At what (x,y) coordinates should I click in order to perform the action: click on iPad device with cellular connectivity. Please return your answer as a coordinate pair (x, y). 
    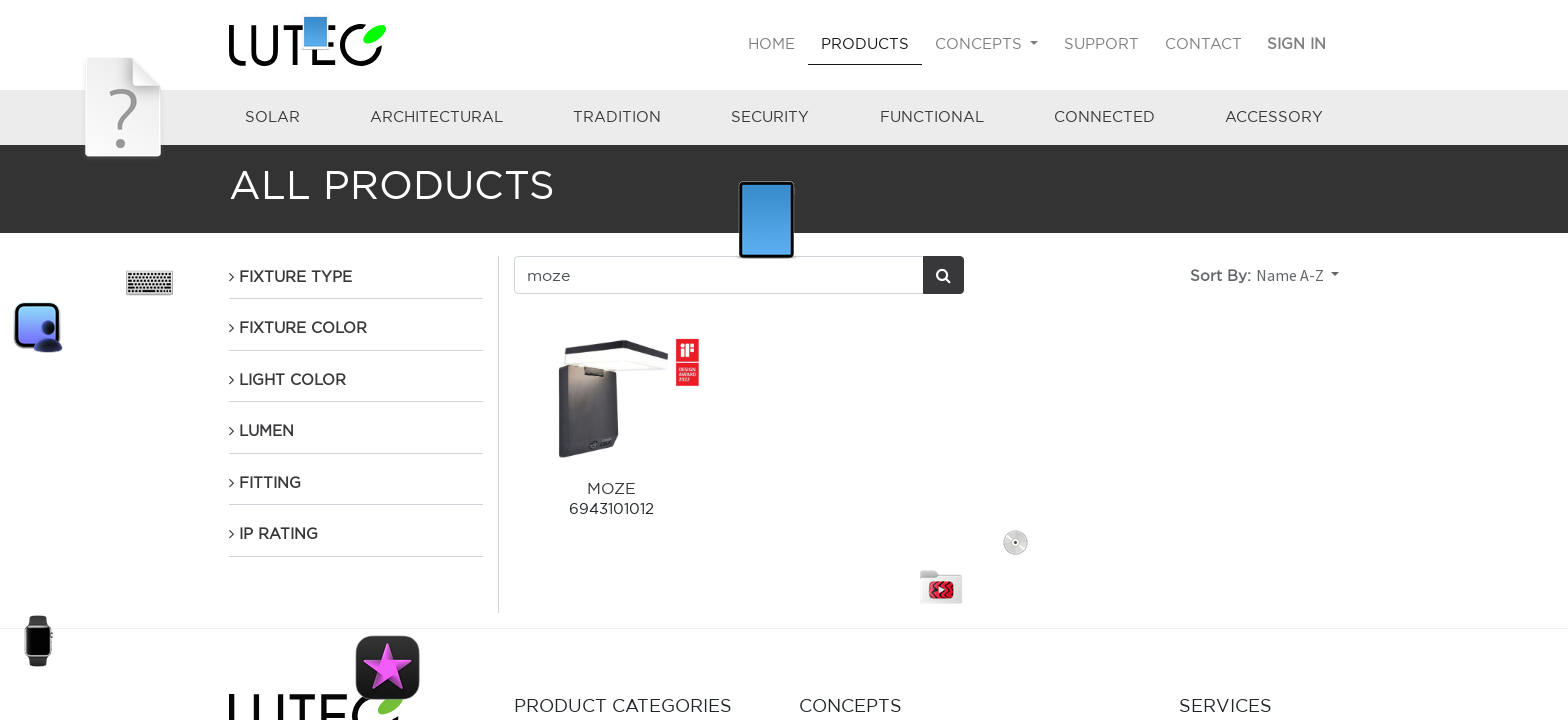
    Looking at the image, I should click on (315, 31).